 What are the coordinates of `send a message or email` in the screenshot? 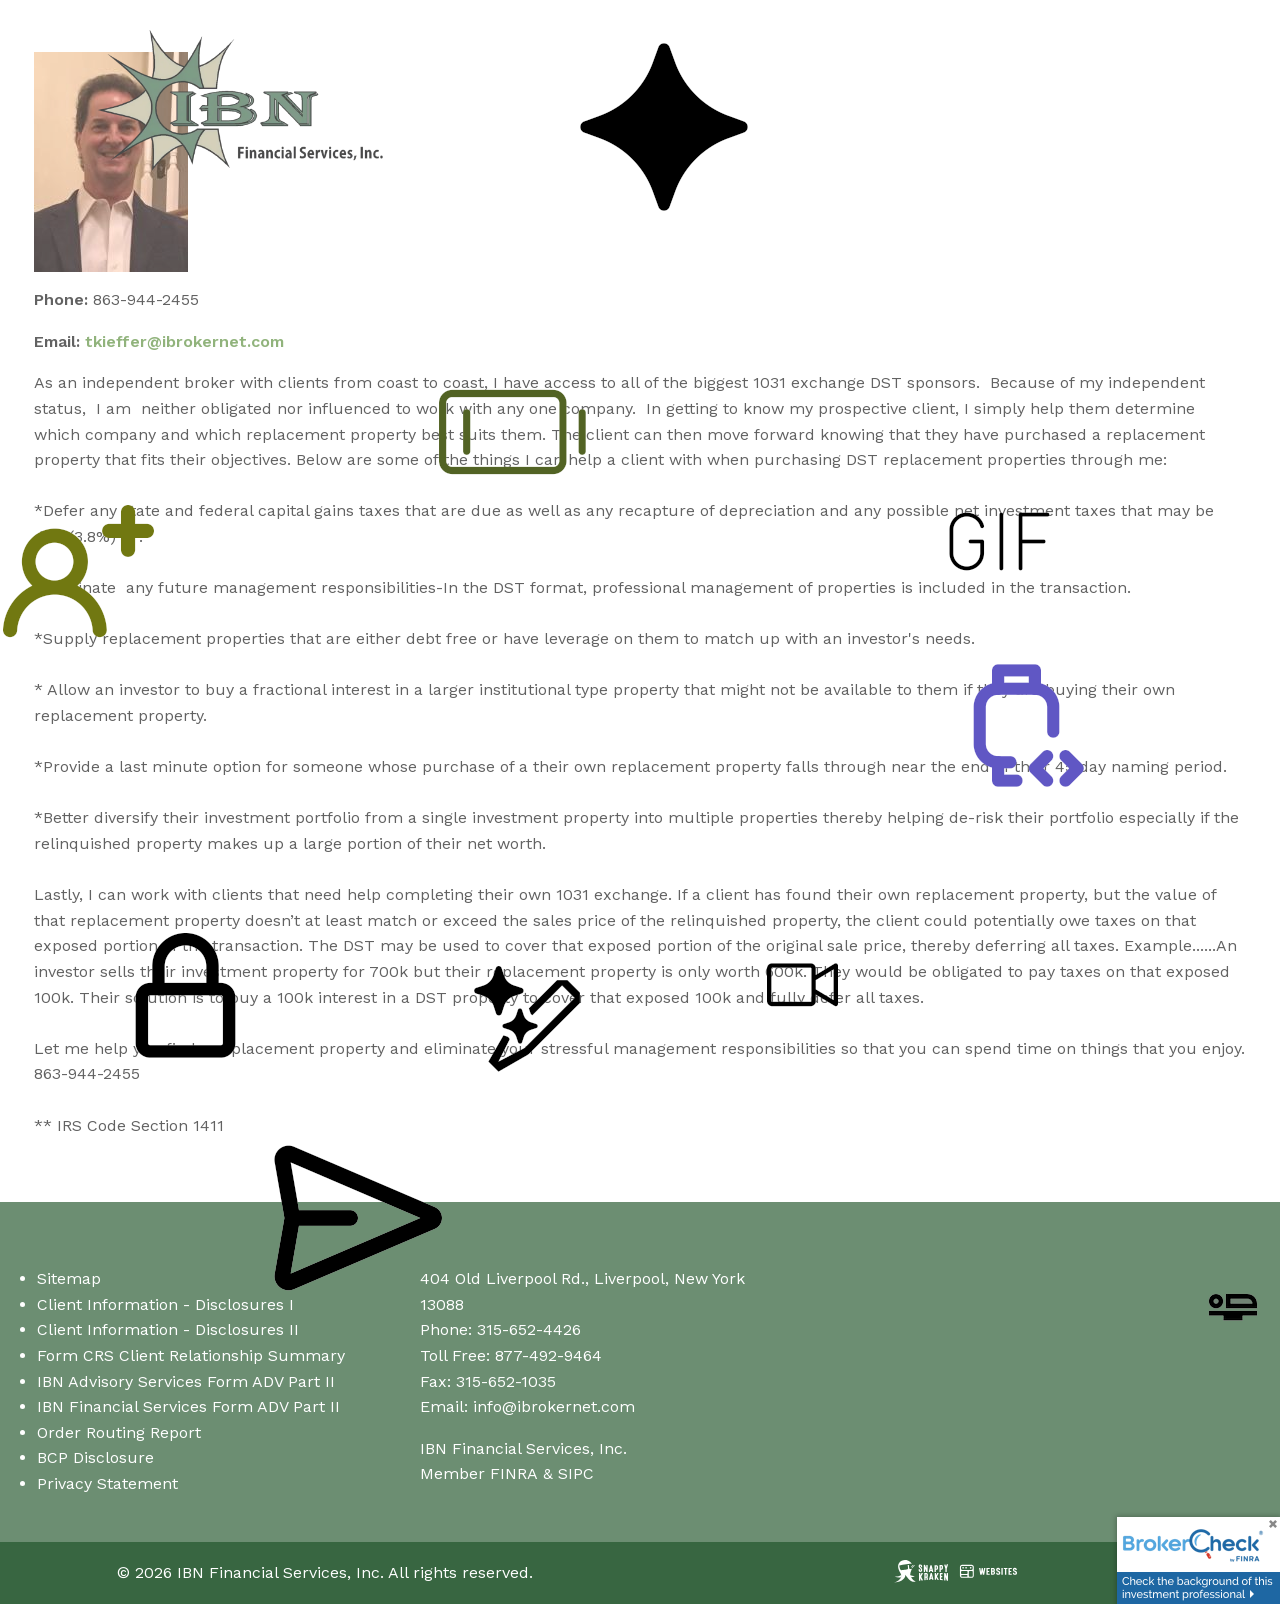 It's located at (358, 1218).